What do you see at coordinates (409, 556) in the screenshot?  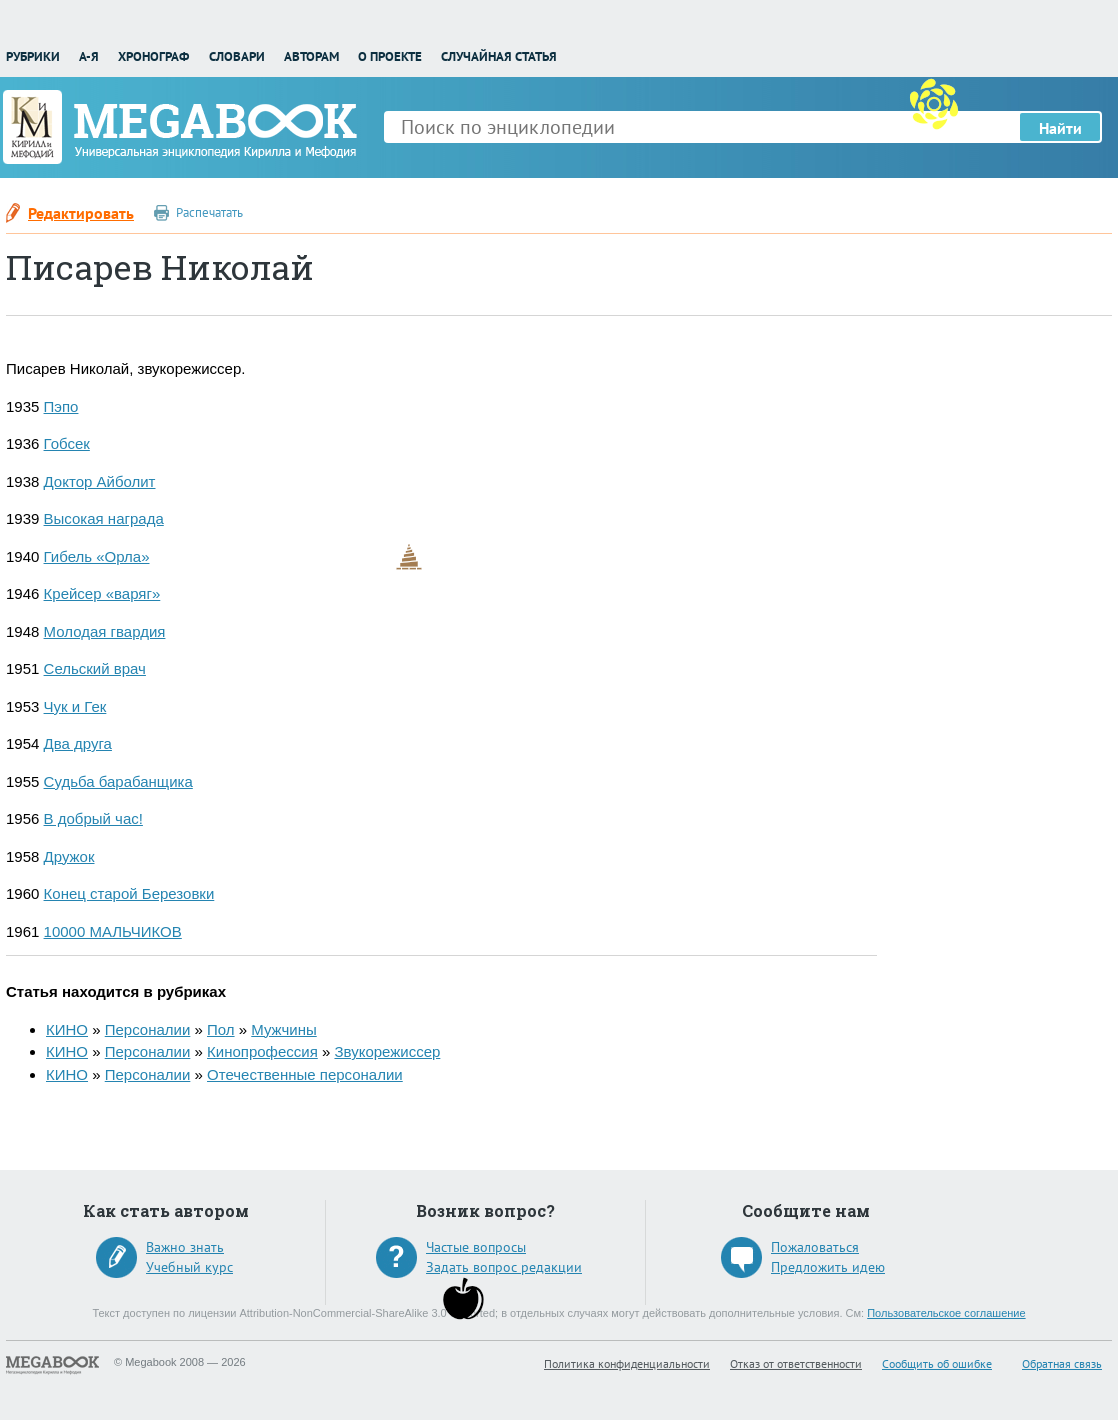 I see `view mosque or islamic religious site` at bounding box center [409, 556].